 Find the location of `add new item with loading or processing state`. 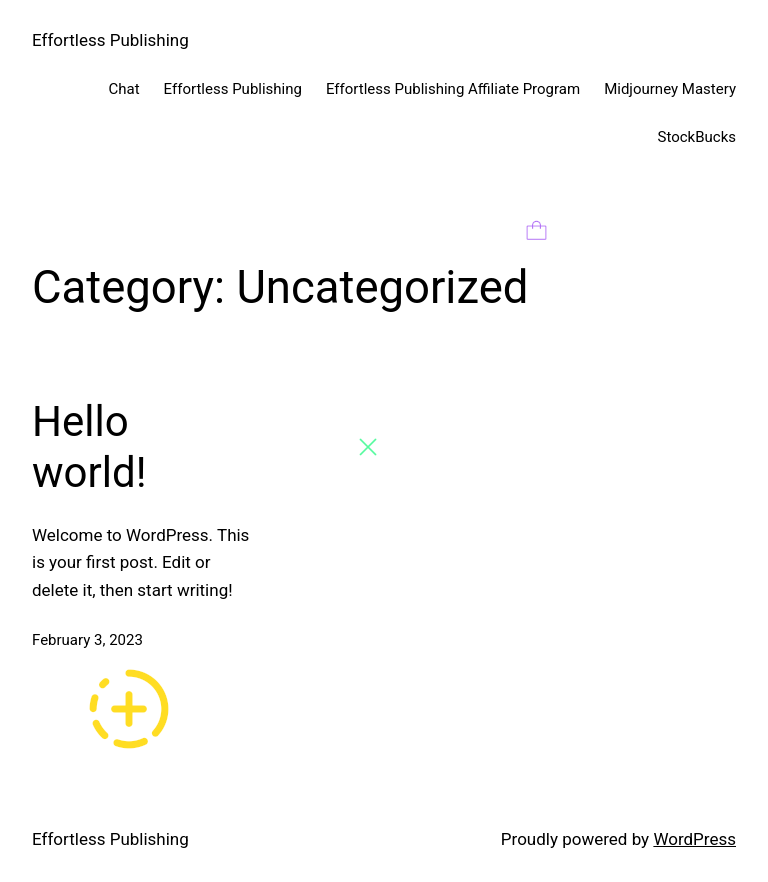

add new item with loading or processing state is located at coordinates (129, 709).